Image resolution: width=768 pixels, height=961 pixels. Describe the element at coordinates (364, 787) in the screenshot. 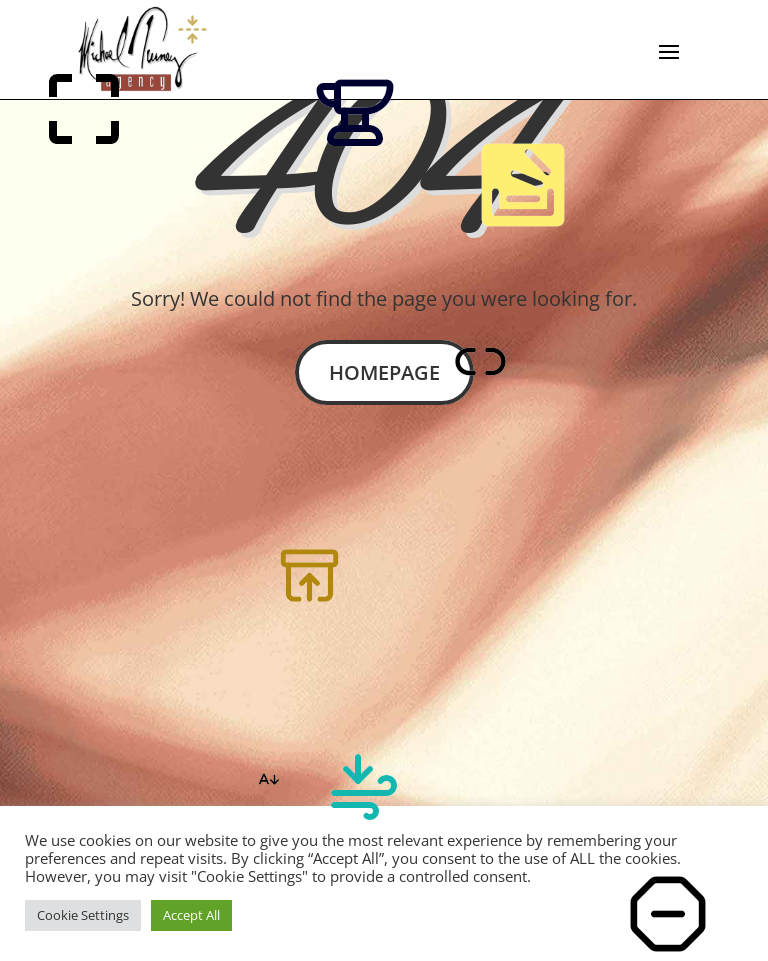

I see `indicates wind direction moving downward` at that location.